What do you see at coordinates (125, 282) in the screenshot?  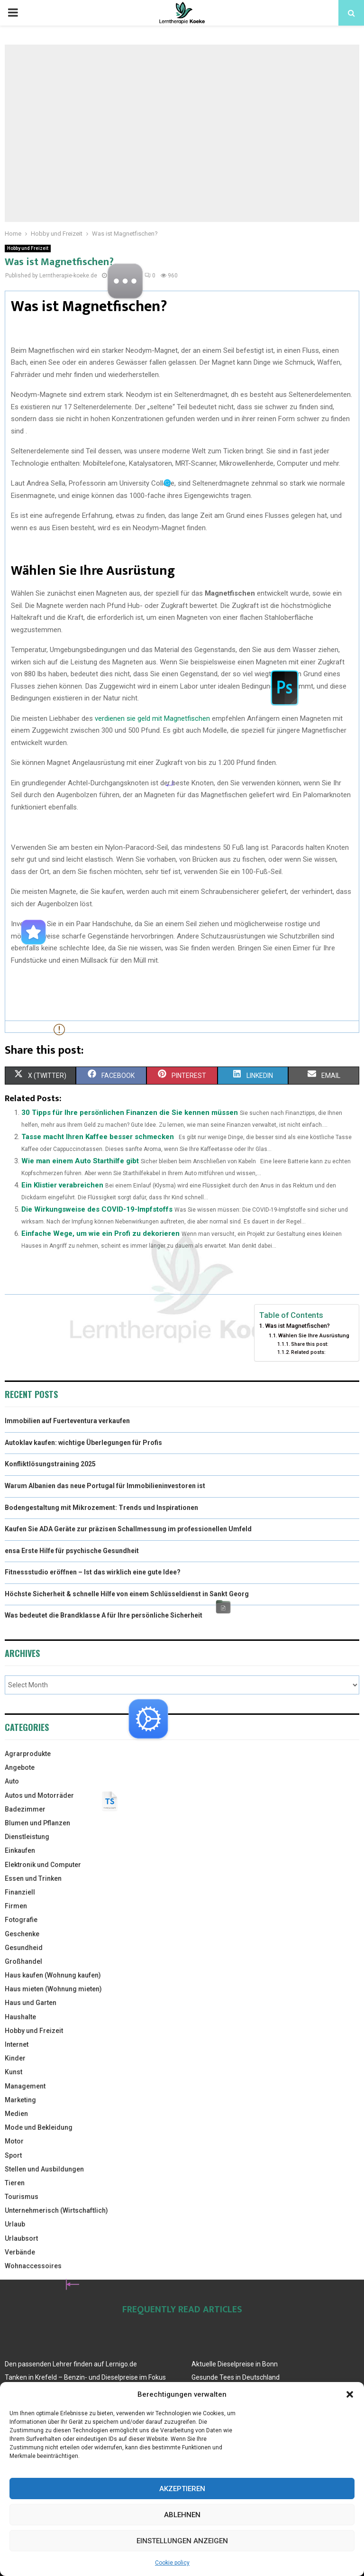 I see `open additional menu options` at bounding box center [125, 282].